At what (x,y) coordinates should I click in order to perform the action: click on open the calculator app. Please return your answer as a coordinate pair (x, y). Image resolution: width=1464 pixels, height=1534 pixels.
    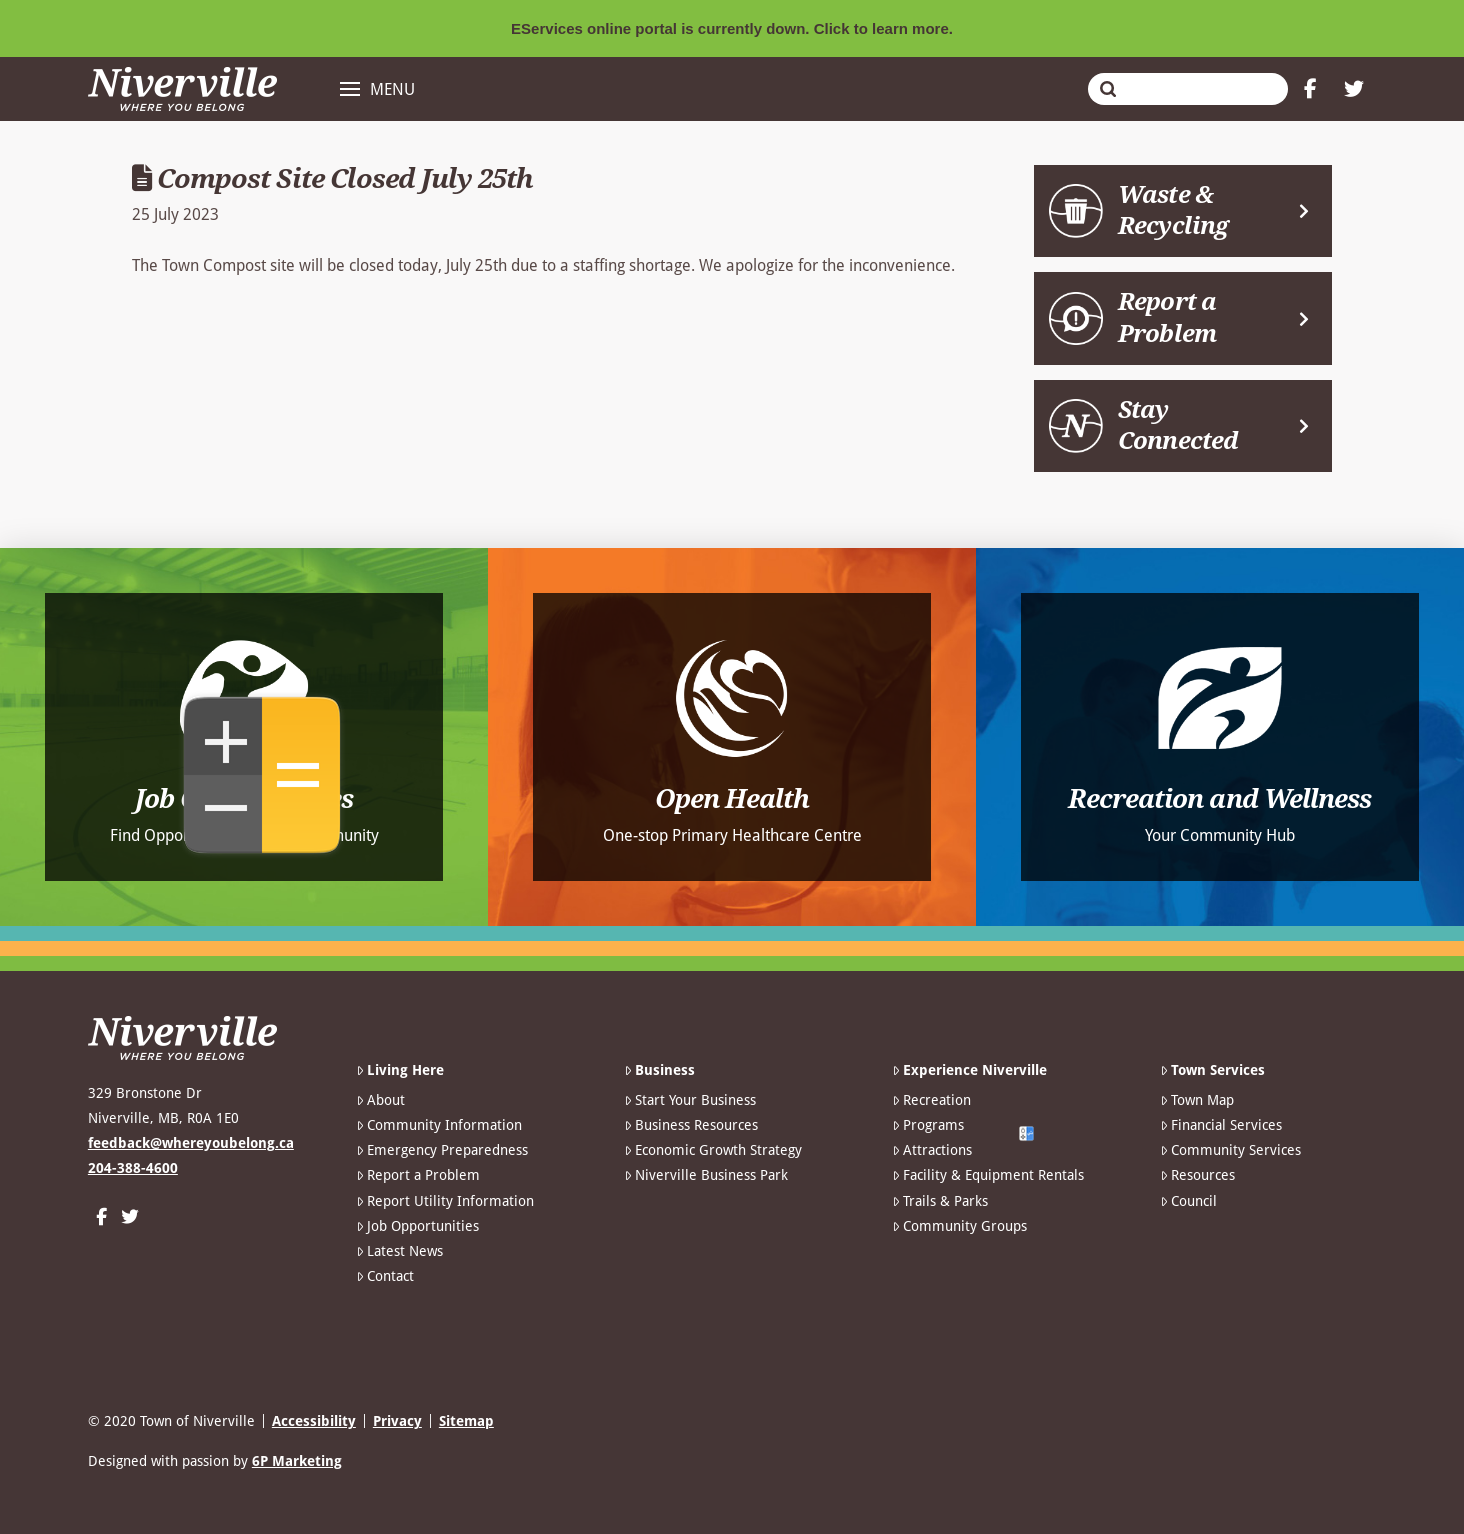
    Looking at the image, I should click on (262, 775).